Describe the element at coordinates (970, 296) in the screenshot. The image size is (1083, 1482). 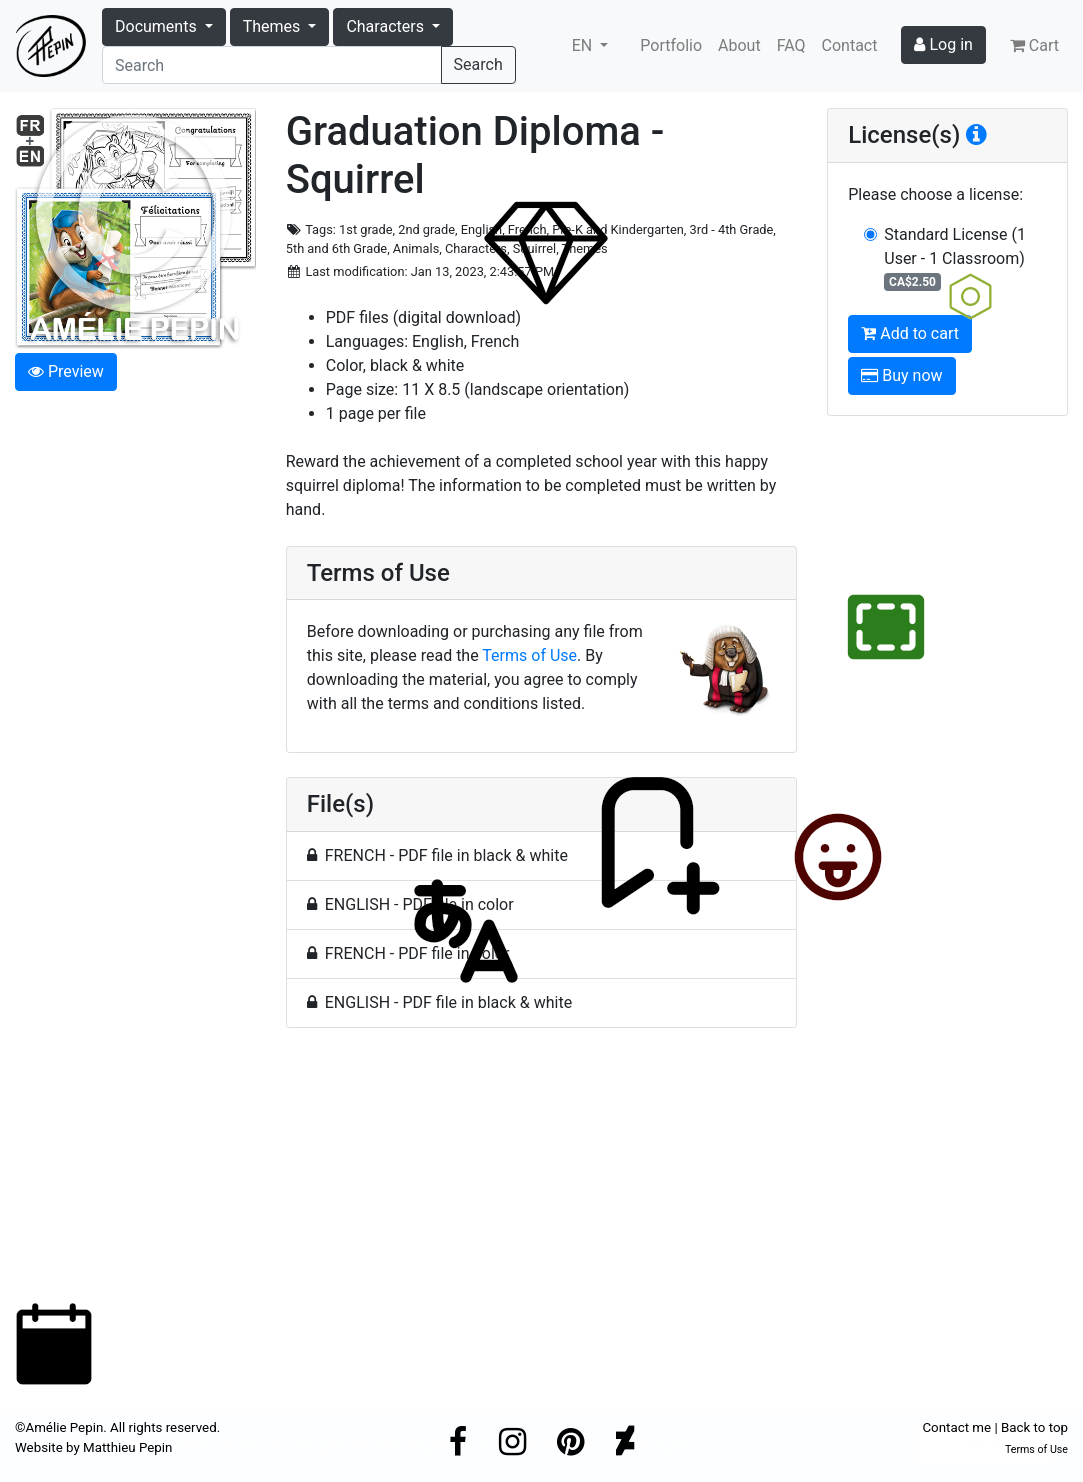
I see `access settings or configuration options` at that location.